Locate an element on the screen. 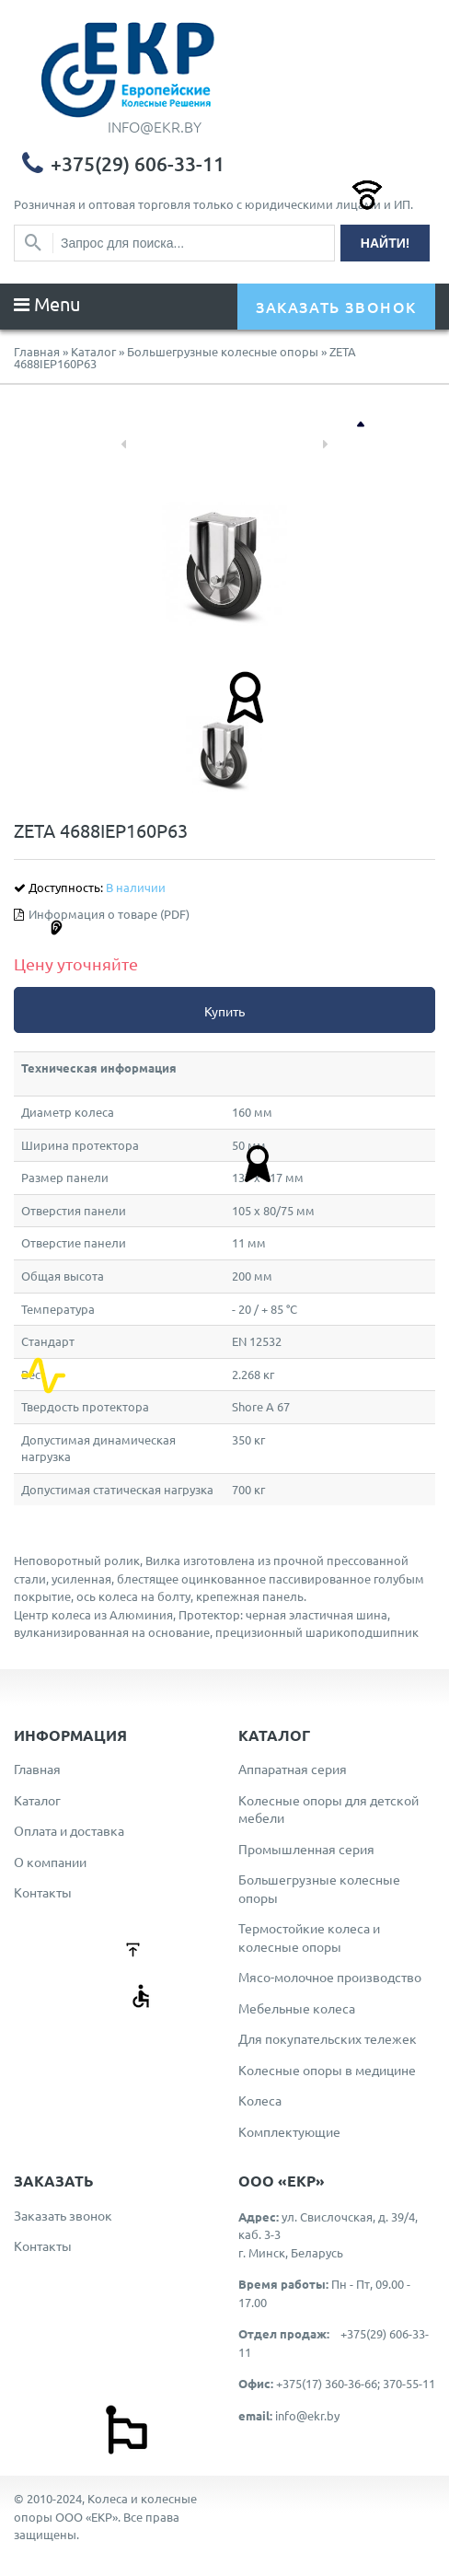 Image resolution: width=449 pixels, height=2576 pixels. accessibility settings for hearing options is located at coordinates (56, 927).